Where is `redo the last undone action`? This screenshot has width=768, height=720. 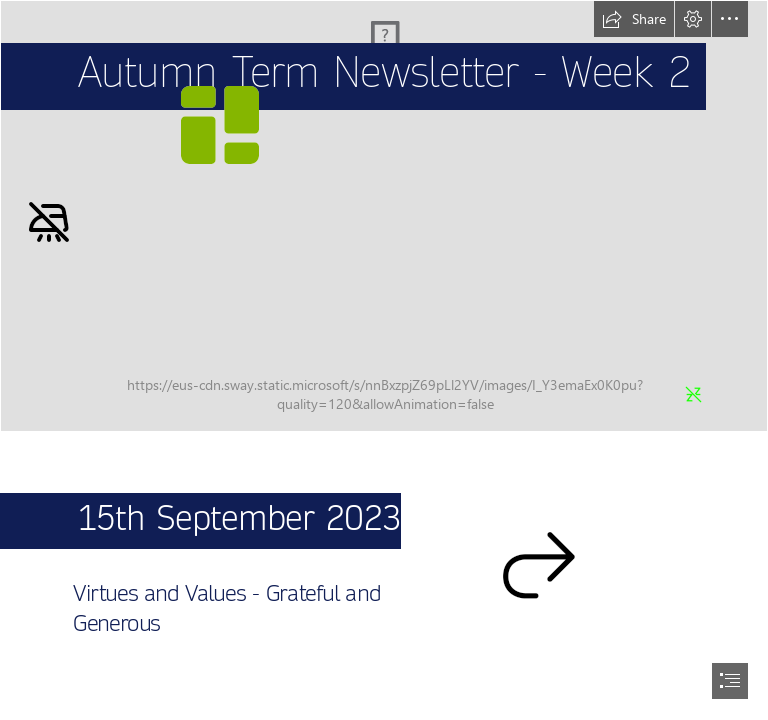 redo the last undone action is located at coordinates (538, 567).